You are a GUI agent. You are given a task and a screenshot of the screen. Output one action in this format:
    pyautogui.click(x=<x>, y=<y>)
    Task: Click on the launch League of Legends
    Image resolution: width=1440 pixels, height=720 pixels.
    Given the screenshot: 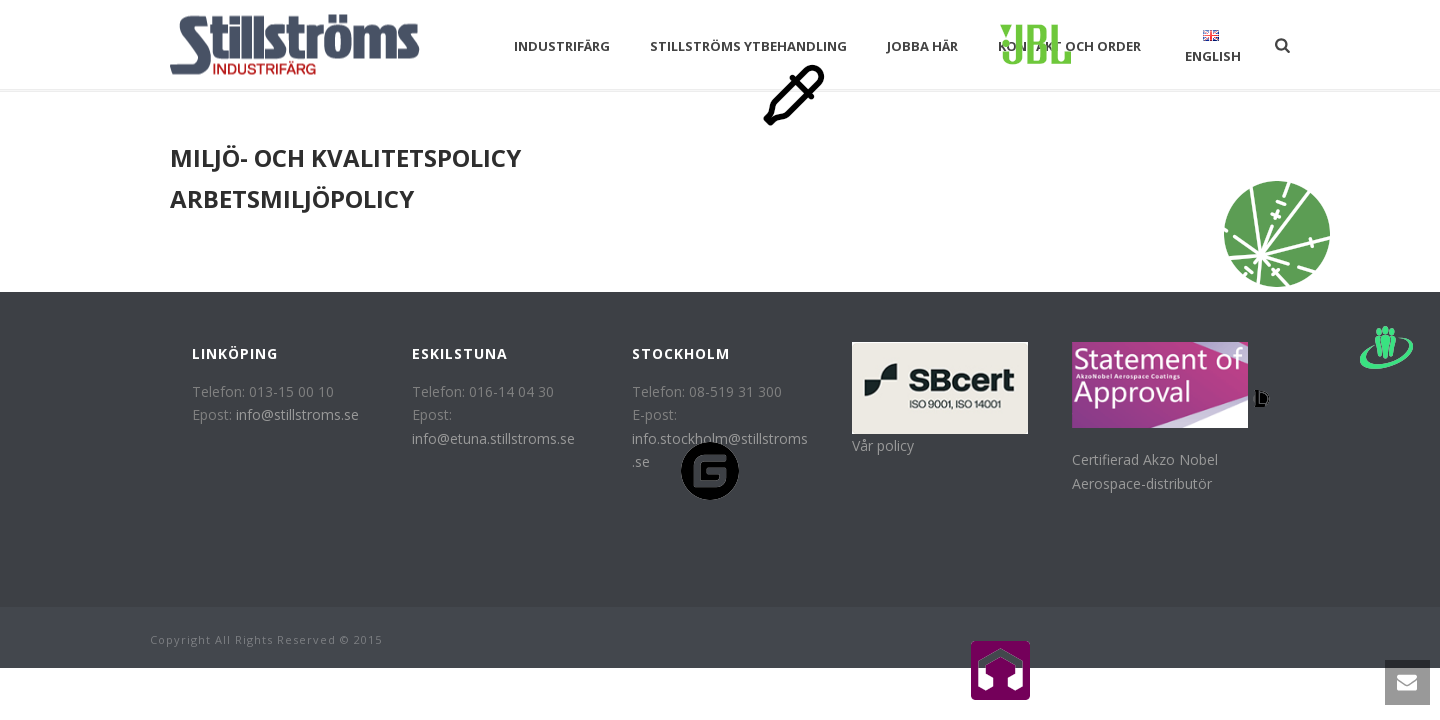 What is the action you would take?
    pyautogui.click(x=1261, y=398)
    